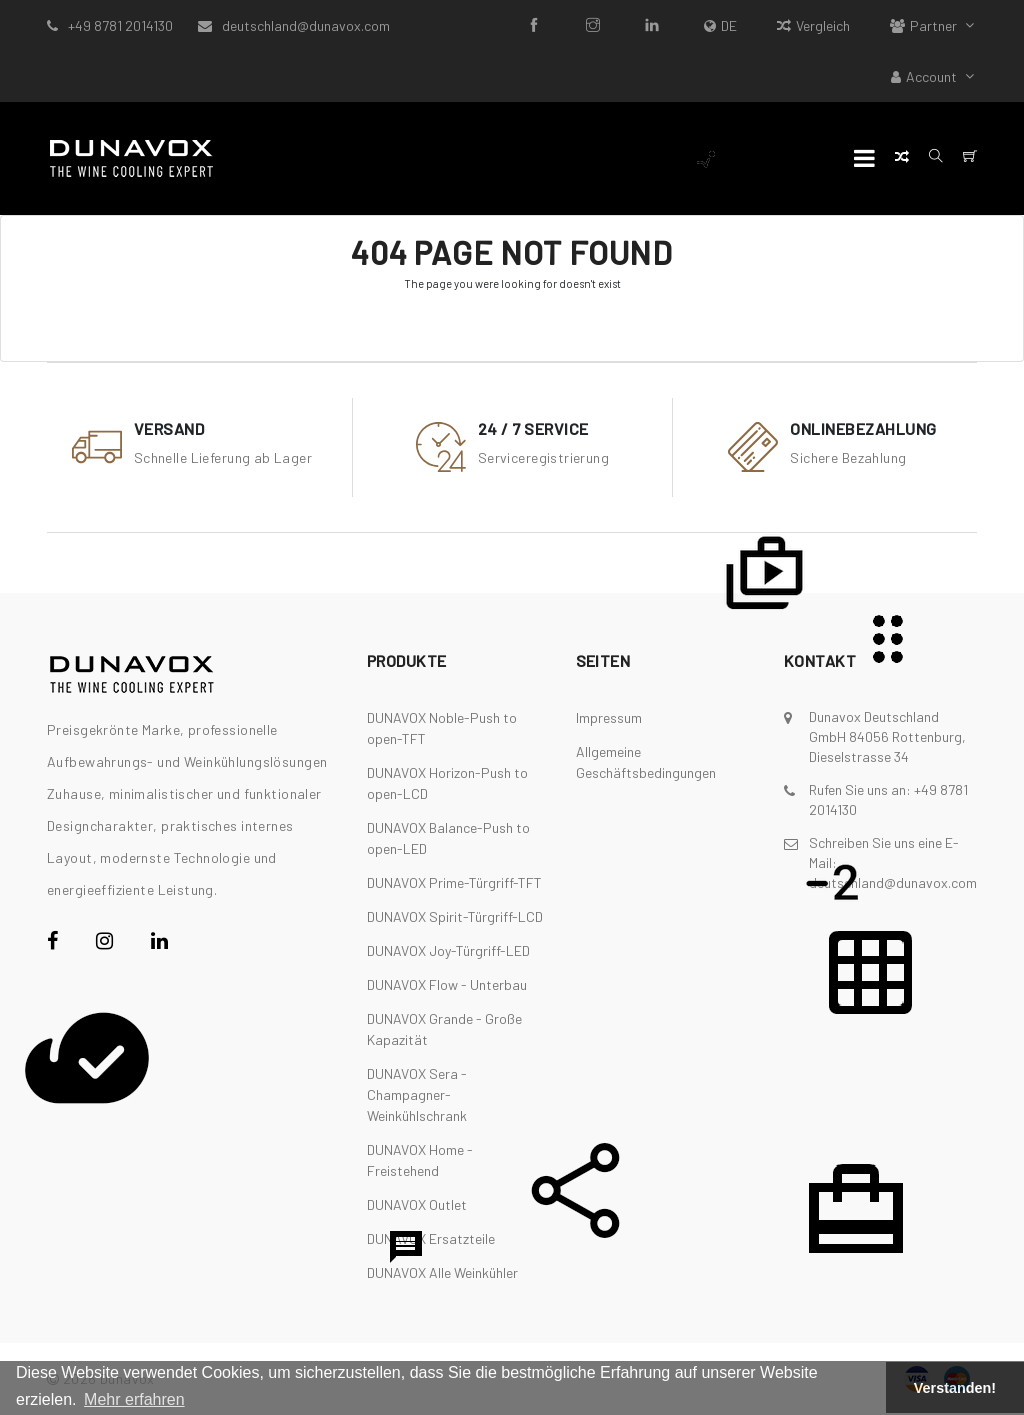  What do you see at coordinates (833, 883) in the screenshot?
I see `decrease exposure by 2 stops` at bounding box center [833, 883].